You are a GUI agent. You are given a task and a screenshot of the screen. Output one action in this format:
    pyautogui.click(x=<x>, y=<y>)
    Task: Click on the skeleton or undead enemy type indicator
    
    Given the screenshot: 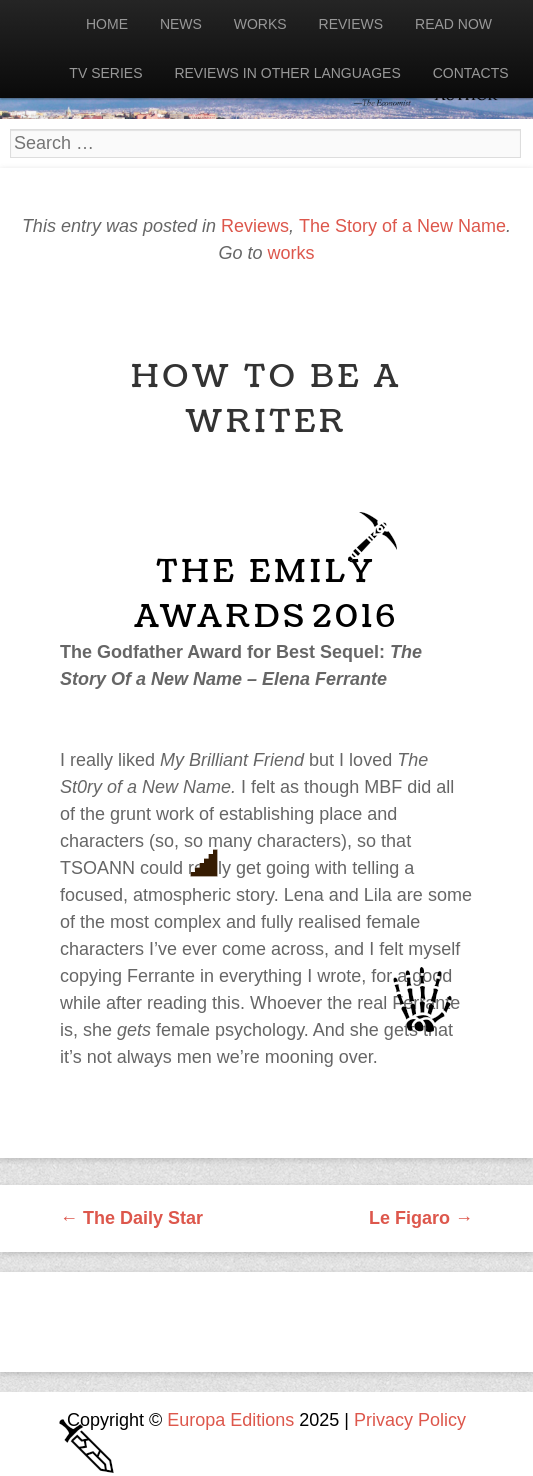 What is the action you would take?
    pyautogui.click(x=422, y=999)
    